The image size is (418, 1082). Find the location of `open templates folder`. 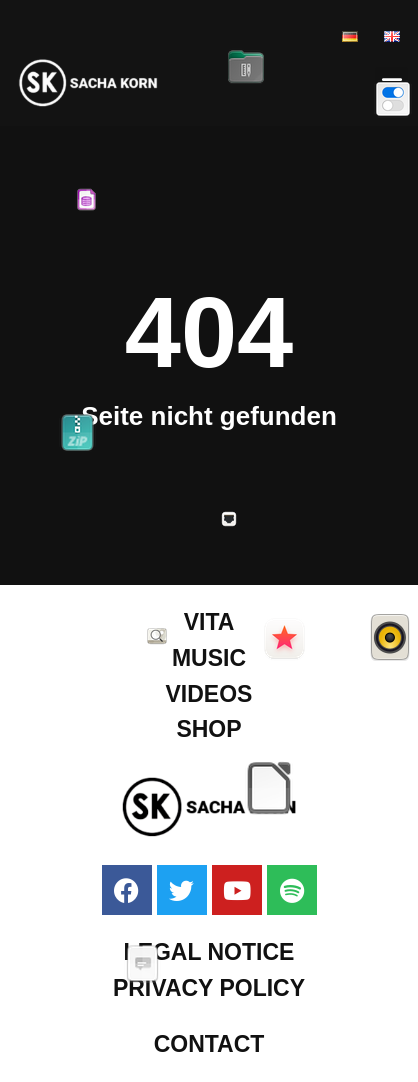

open templates folder is located at coordinates (246, 66).